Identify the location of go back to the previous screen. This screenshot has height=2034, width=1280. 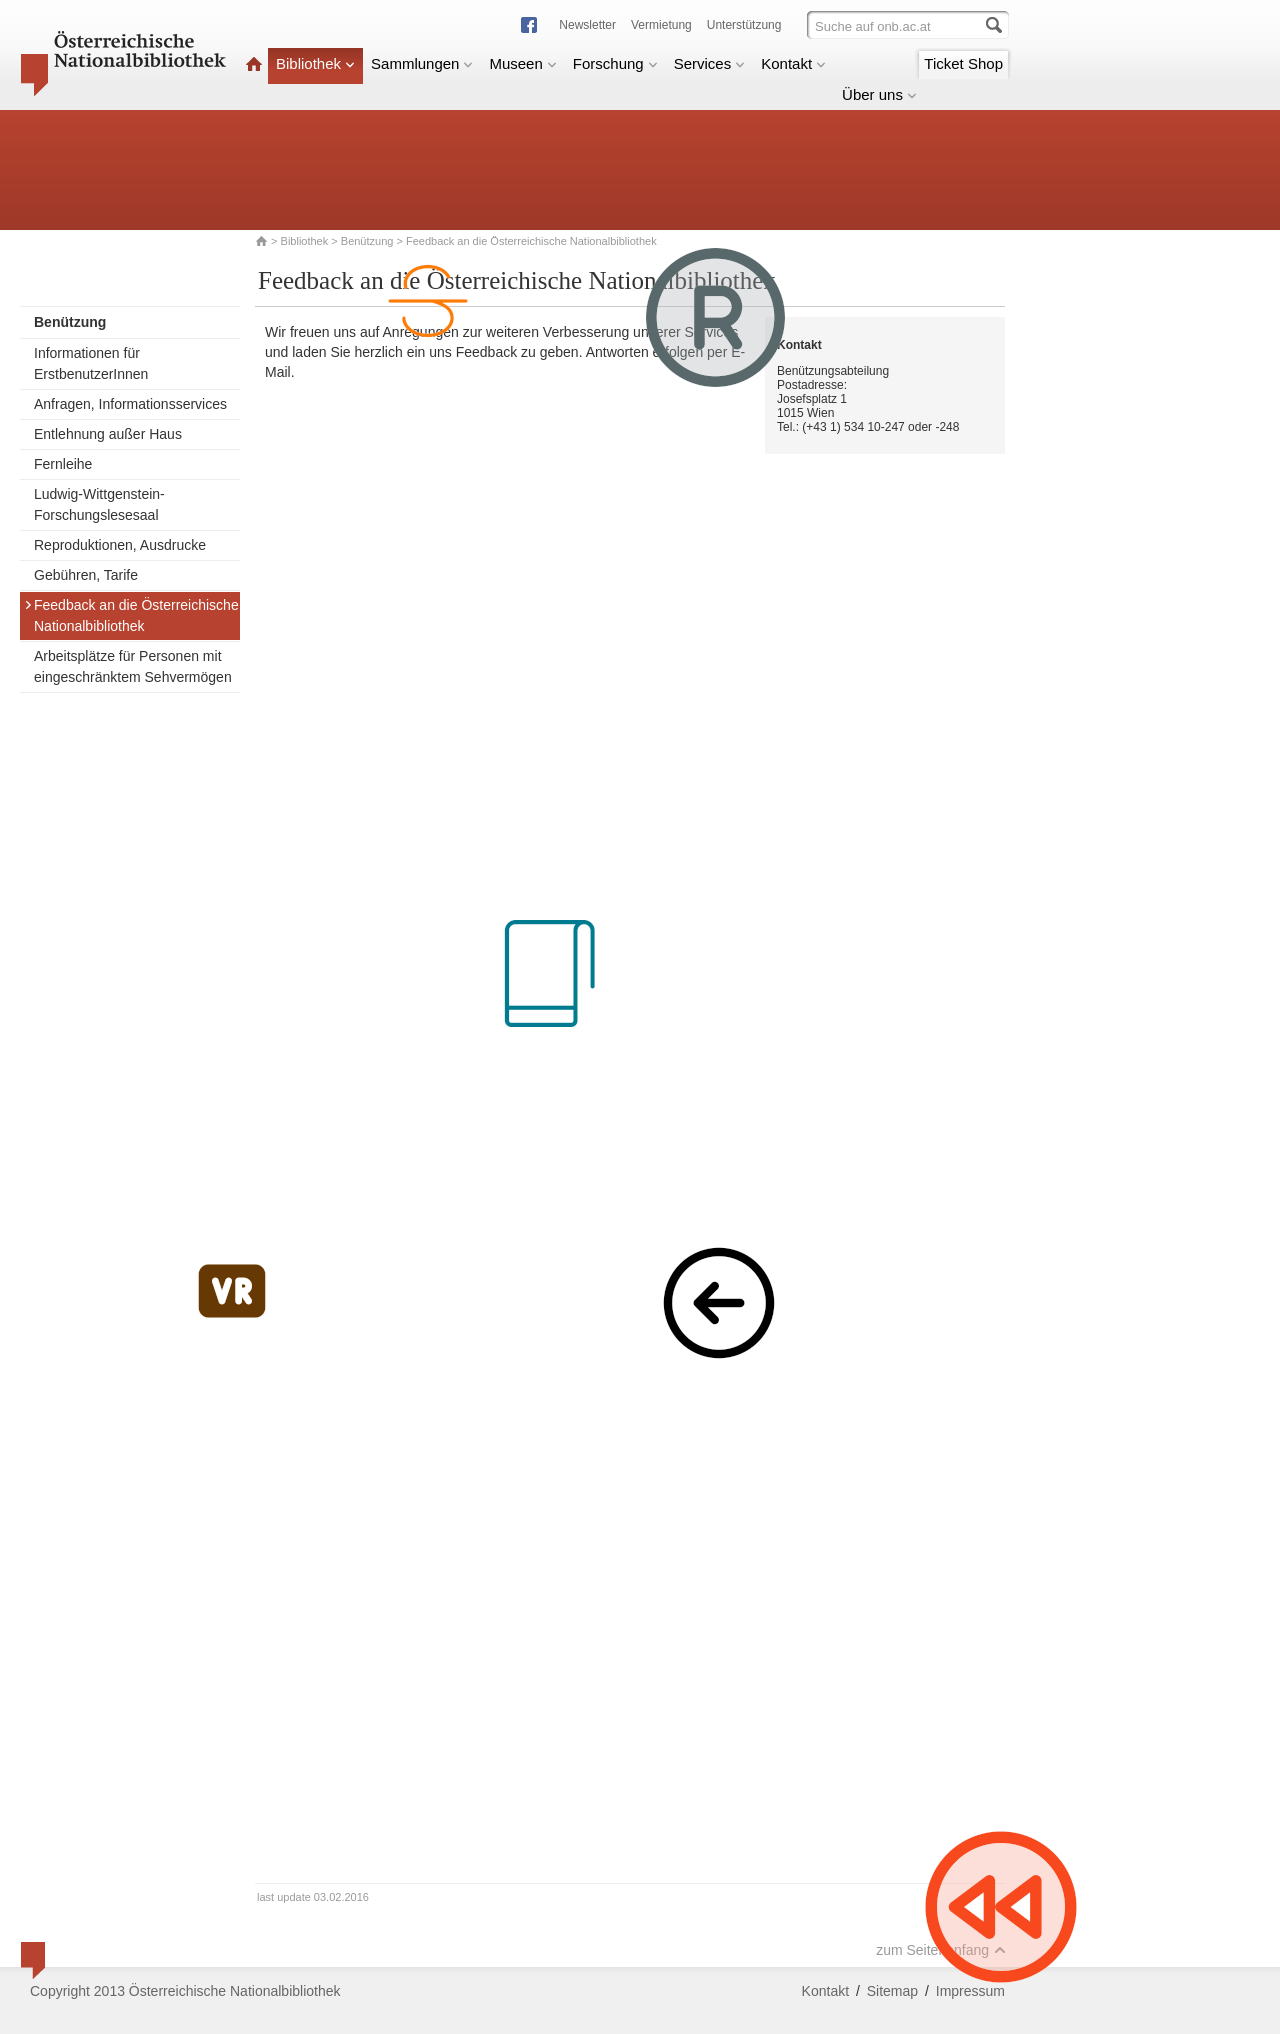
(719, 1303).